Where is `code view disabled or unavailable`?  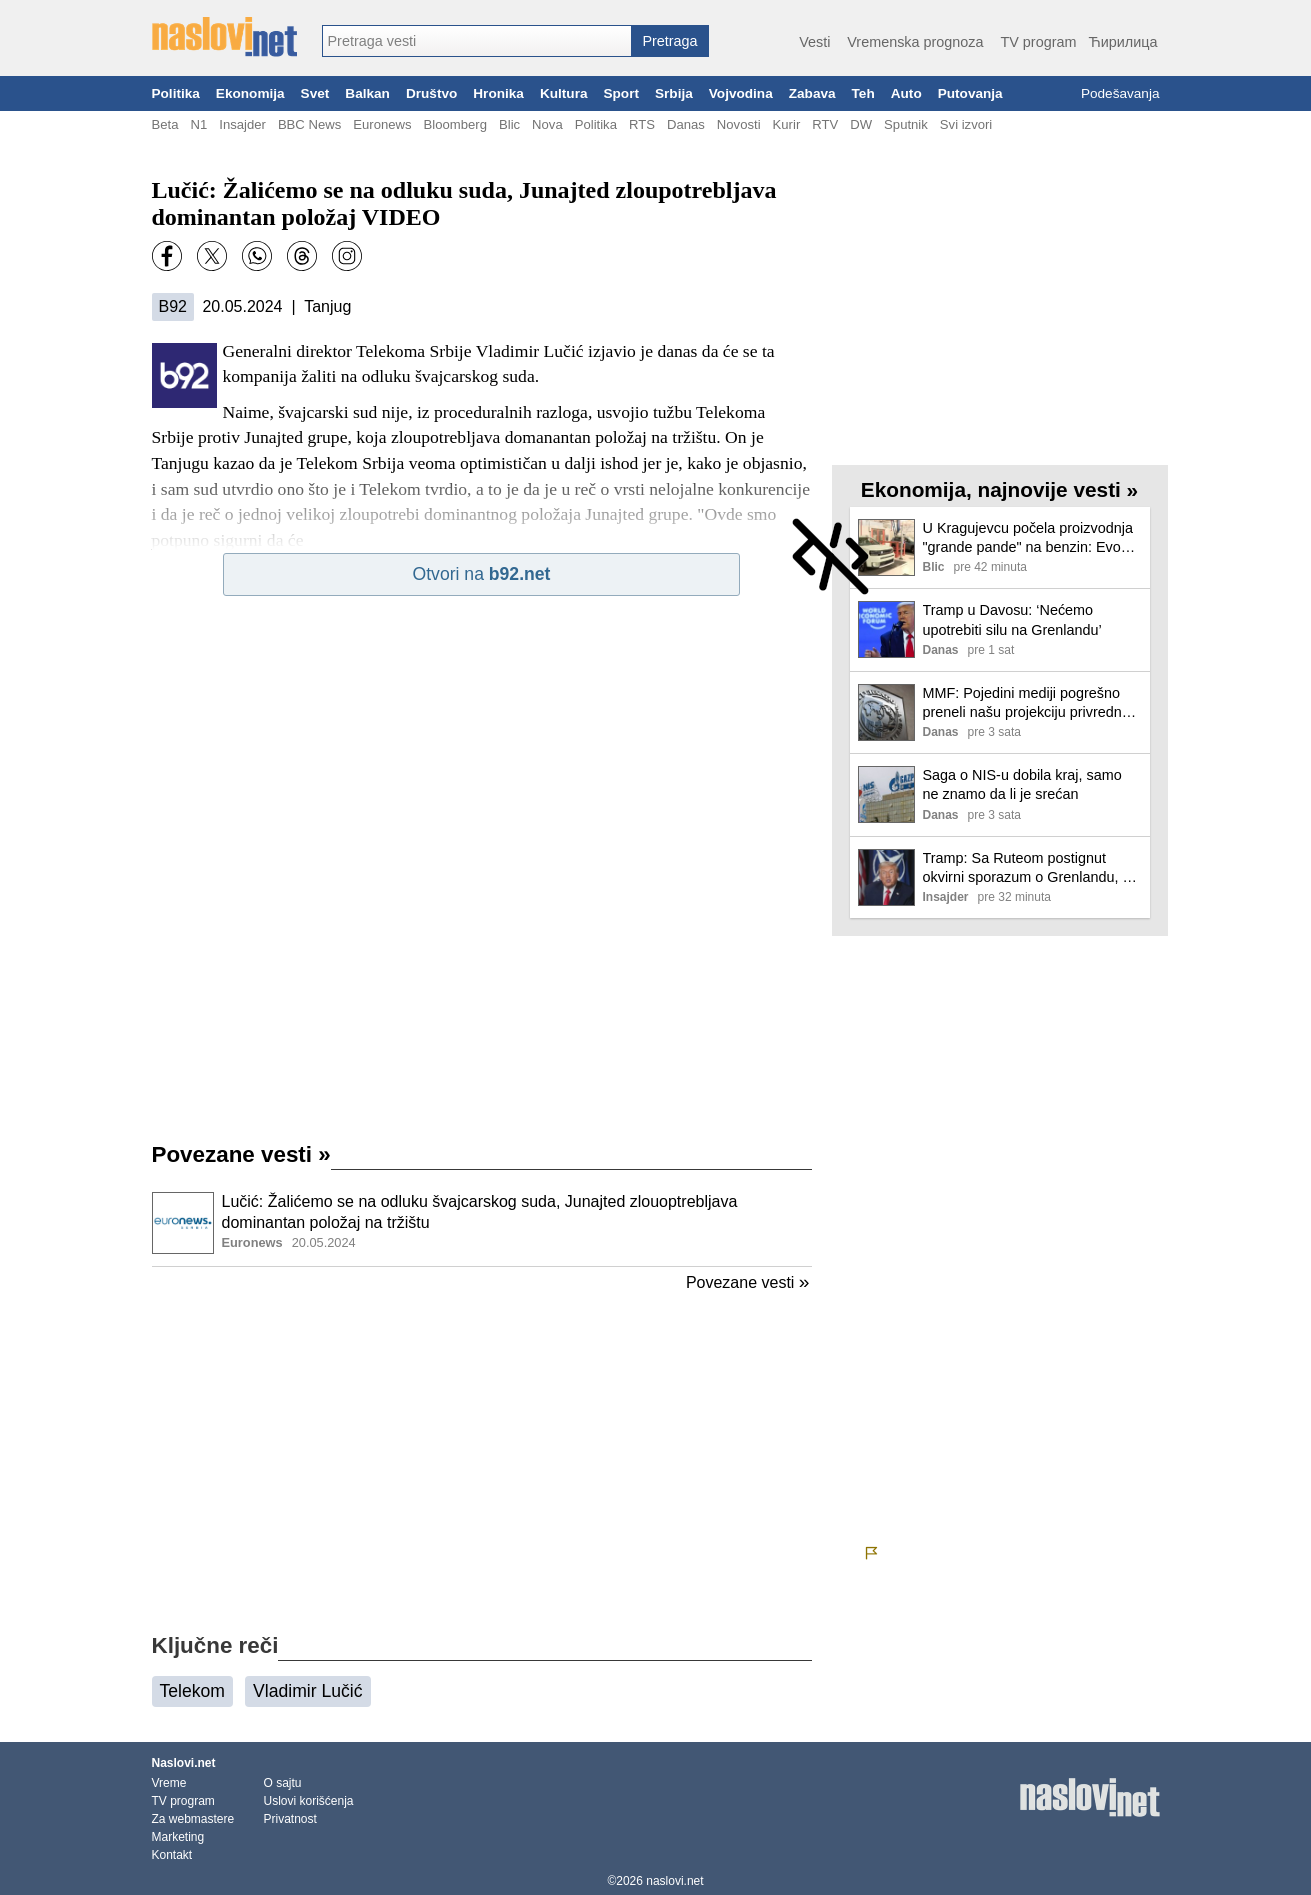 code view disabled or unavailable is located at coordinates (830, 556).